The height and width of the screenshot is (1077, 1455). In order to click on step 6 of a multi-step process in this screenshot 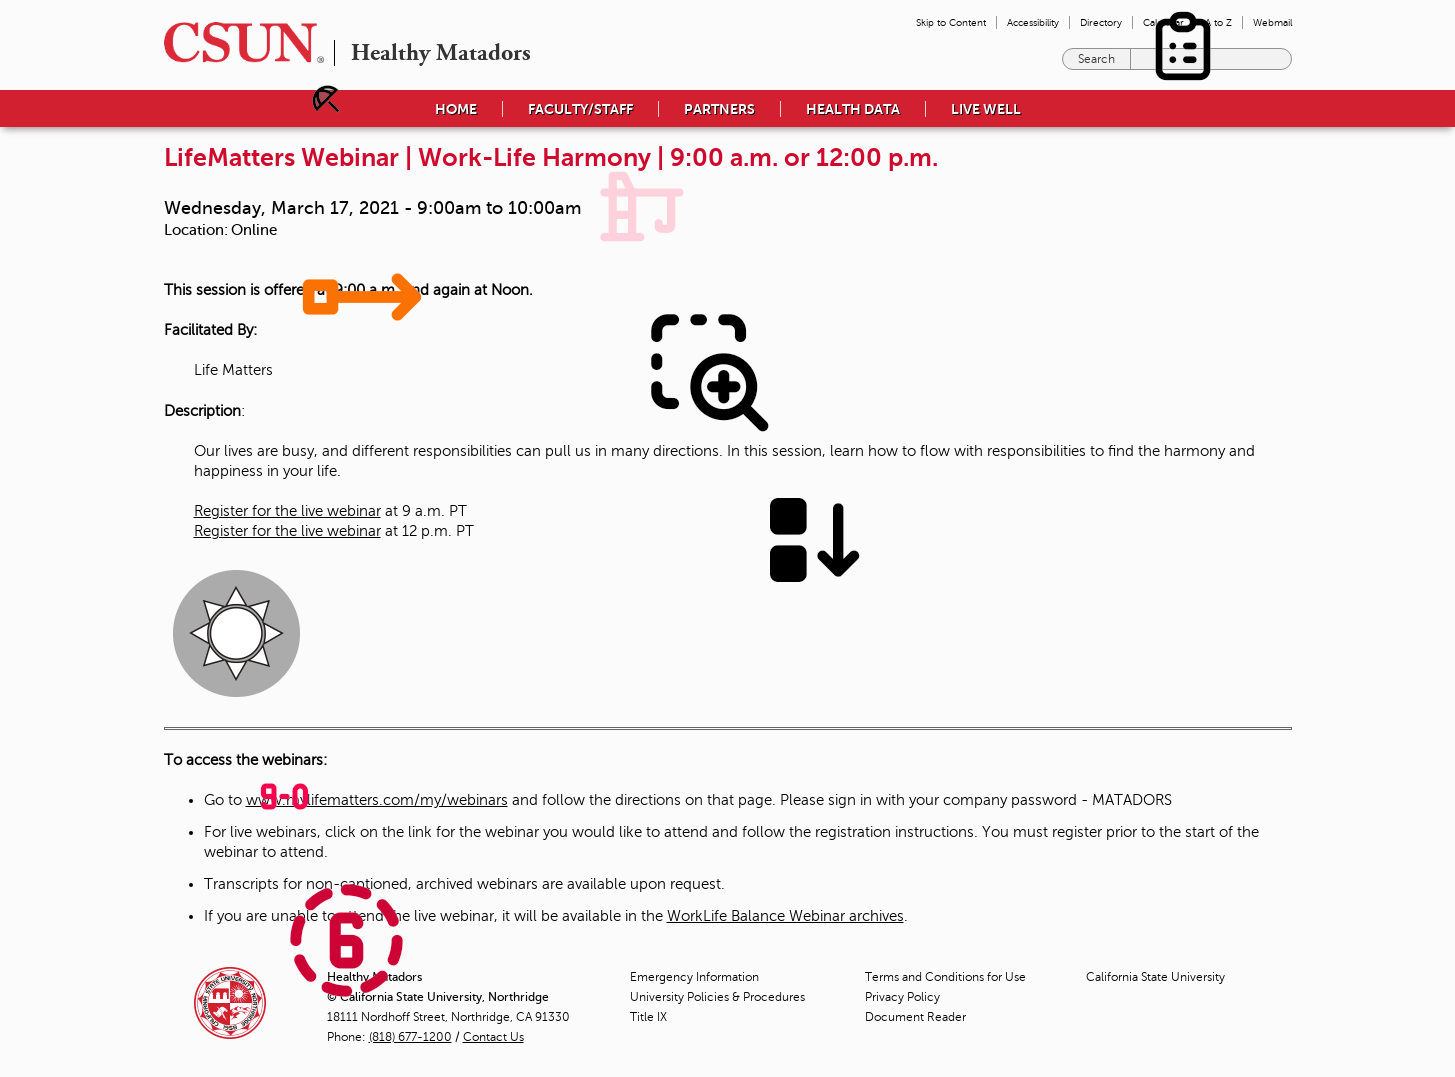, I will do `click(346, 940)`.